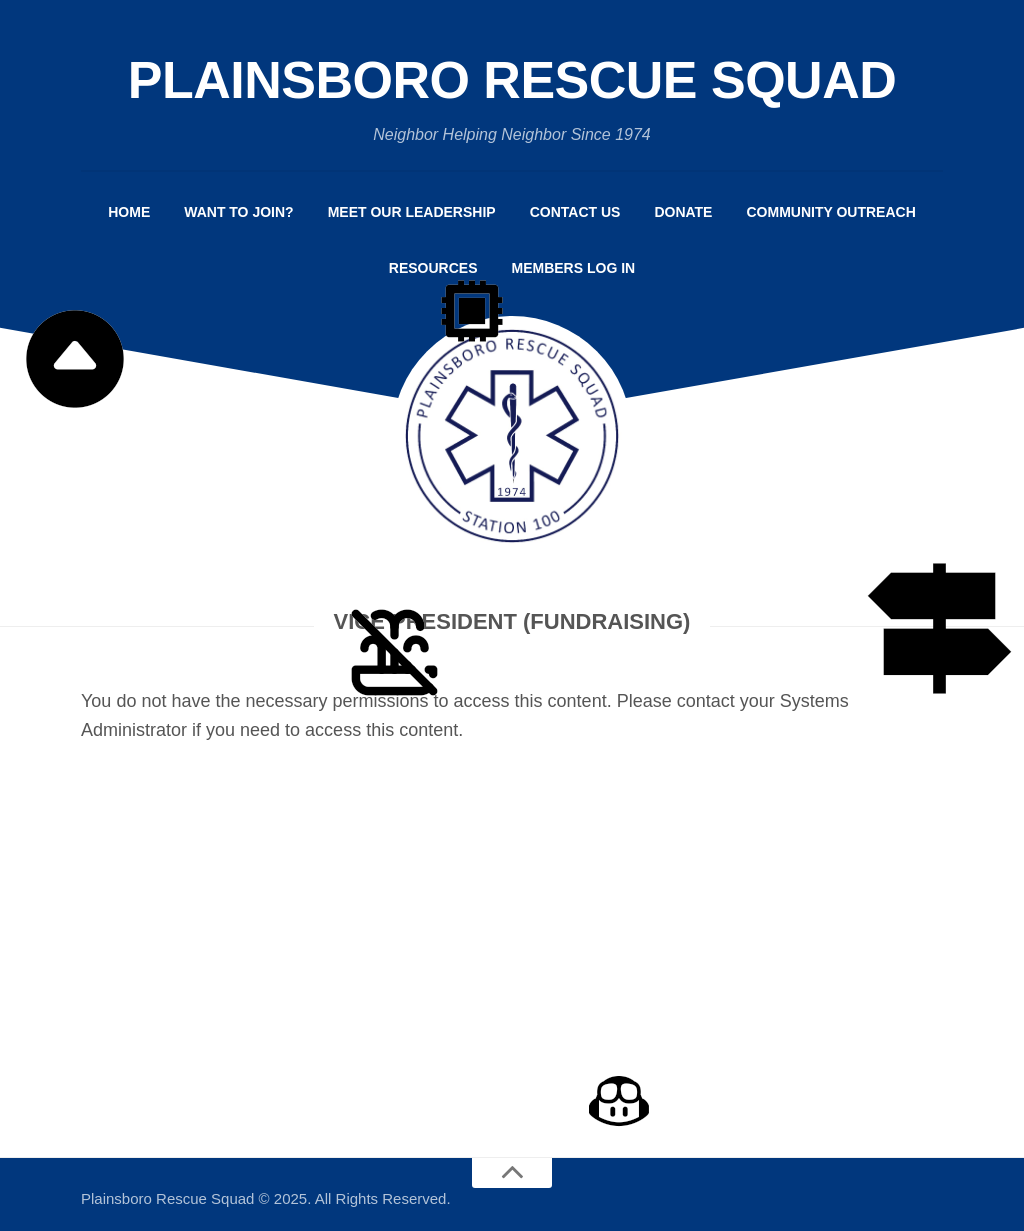 Image resolution: width=1024 pixels, height=1231 pixels. Describe the element at coordinates (472, 311) in the screenshot. I see `view hardware or processor information` at that location.